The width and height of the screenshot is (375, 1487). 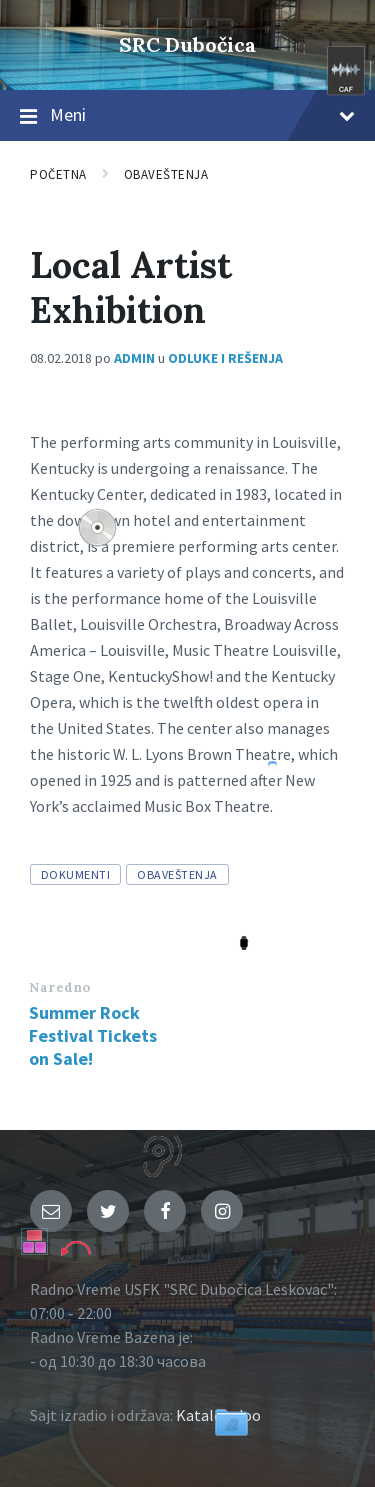 What do you see at coordinates (289, 772) in the screenshot?
I see `manage saved passwords and login credentials` at bounding box center [289, 772].